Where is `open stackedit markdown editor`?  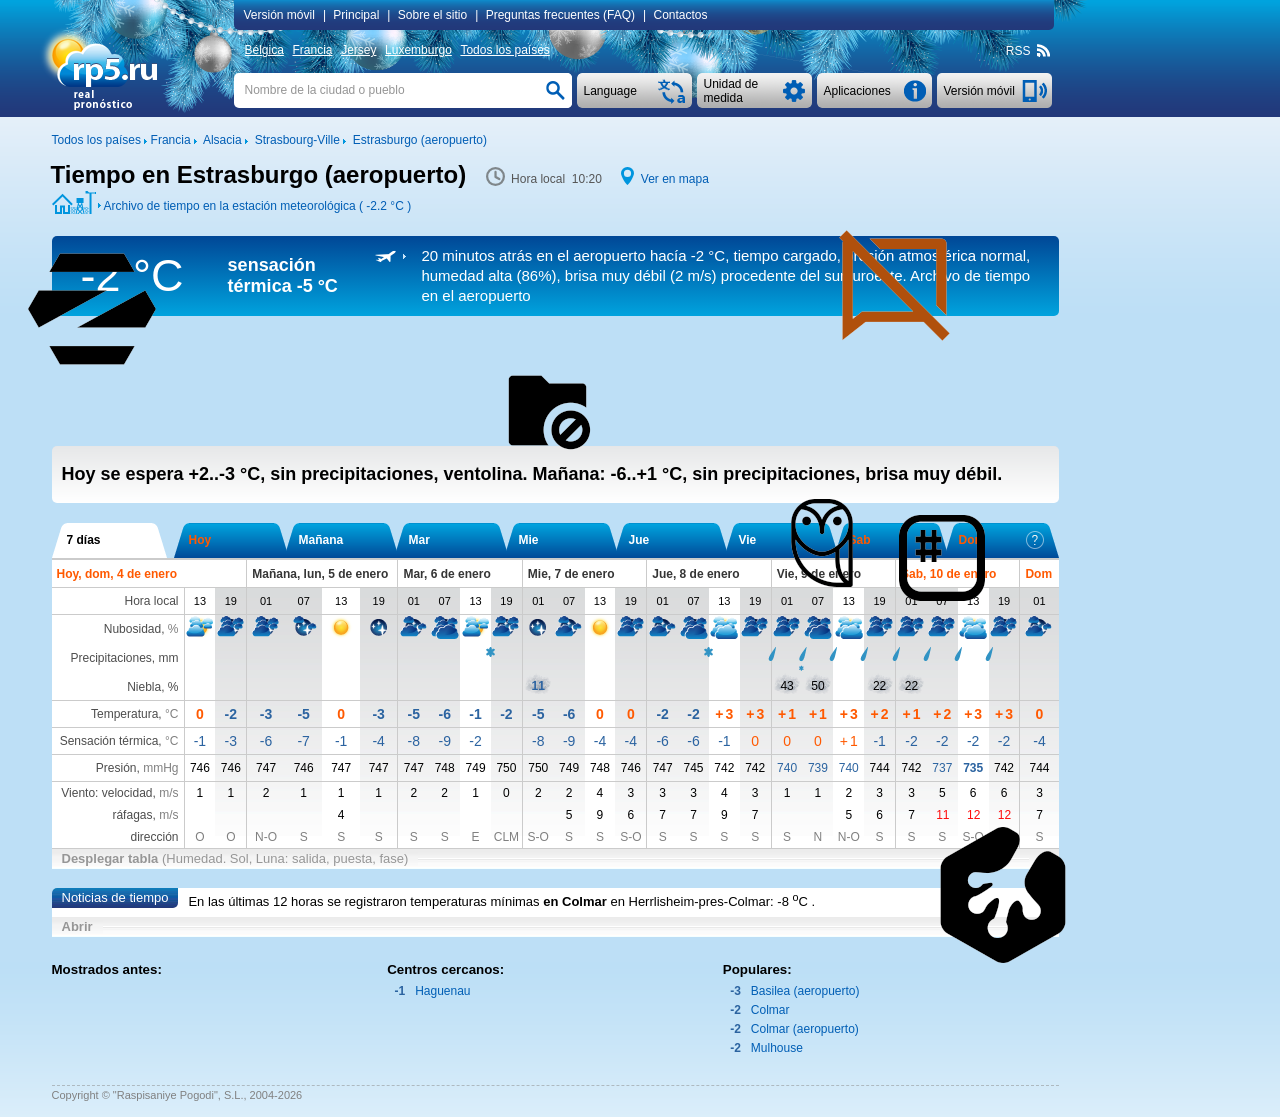
open stackedit markdown editor is located at coordinates (942, 558).